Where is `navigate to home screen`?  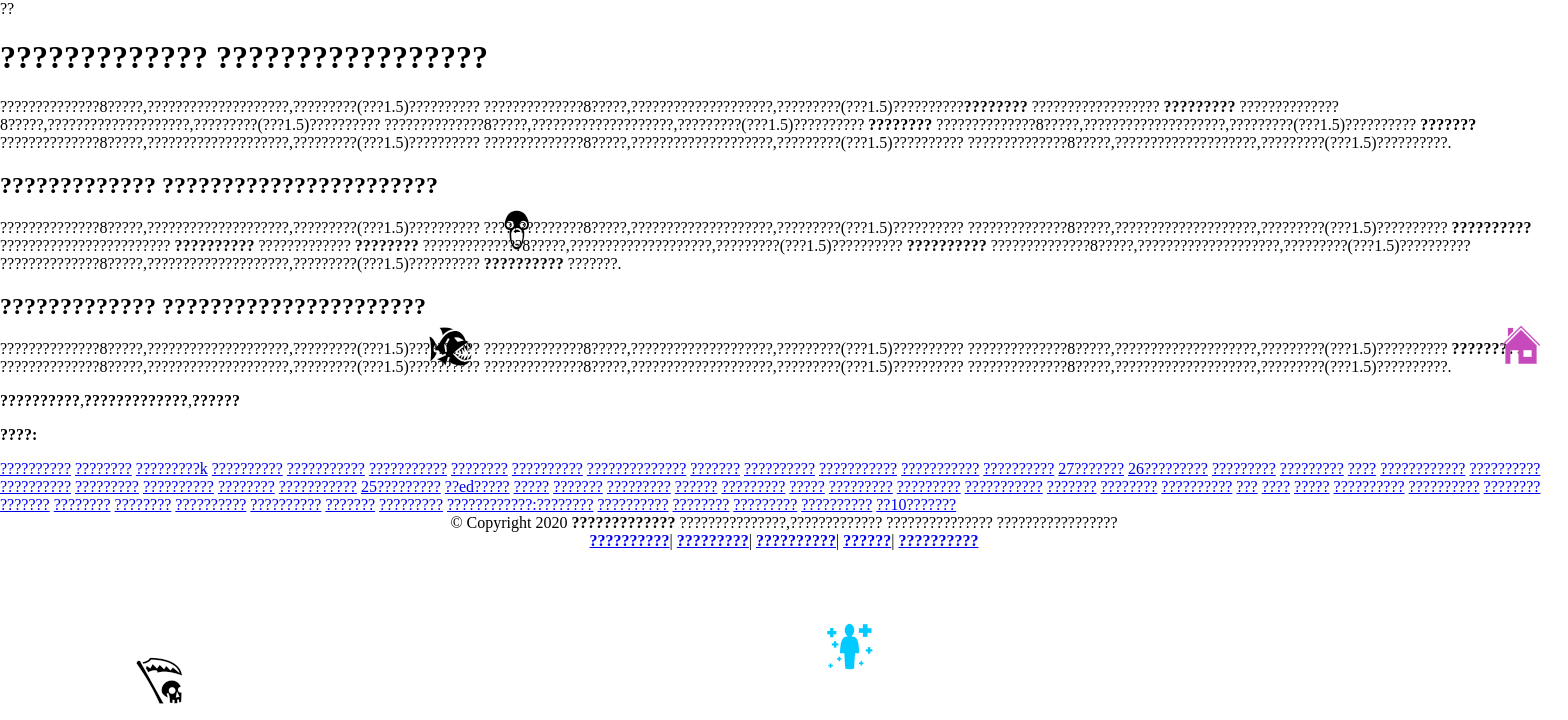
navigate to home screen is located at coordinates (1521, 345).